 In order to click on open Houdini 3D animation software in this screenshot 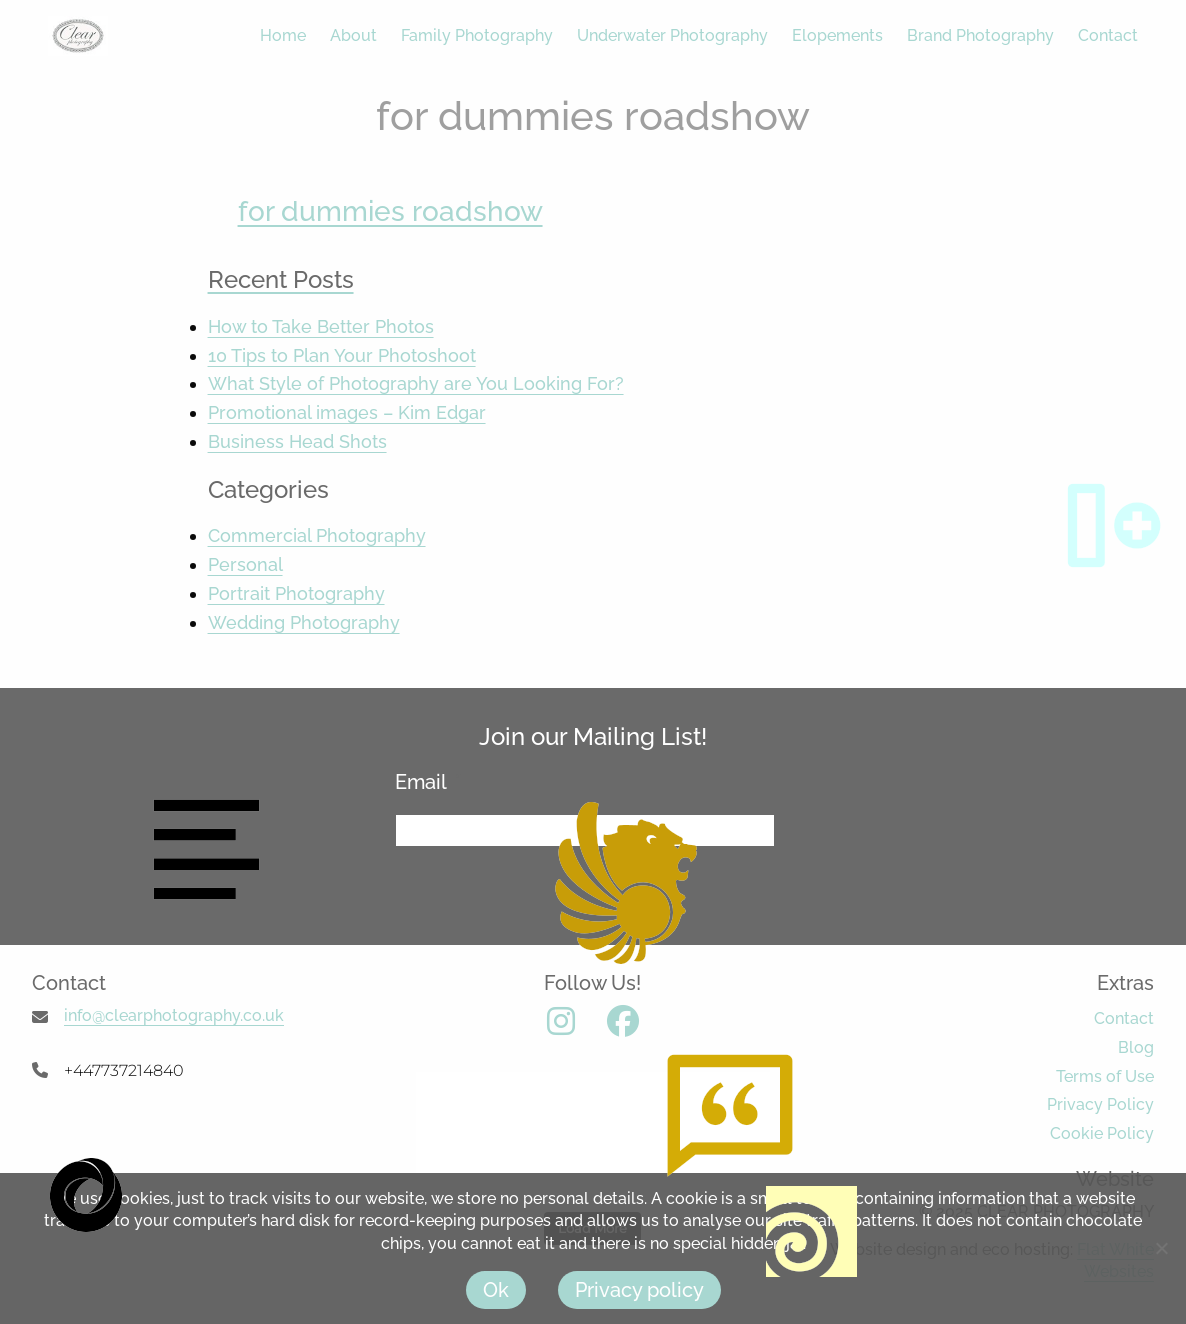, I will do `click(811, 1231)`.